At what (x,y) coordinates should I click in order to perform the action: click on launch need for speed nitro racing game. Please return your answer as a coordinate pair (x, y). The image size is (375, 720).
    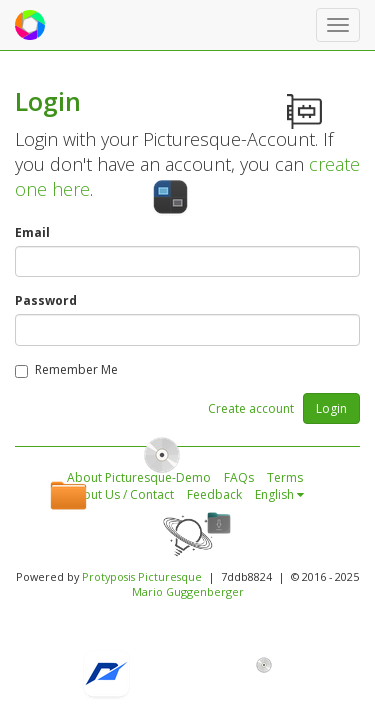
    Looking at the image, I should click on (106, 673).